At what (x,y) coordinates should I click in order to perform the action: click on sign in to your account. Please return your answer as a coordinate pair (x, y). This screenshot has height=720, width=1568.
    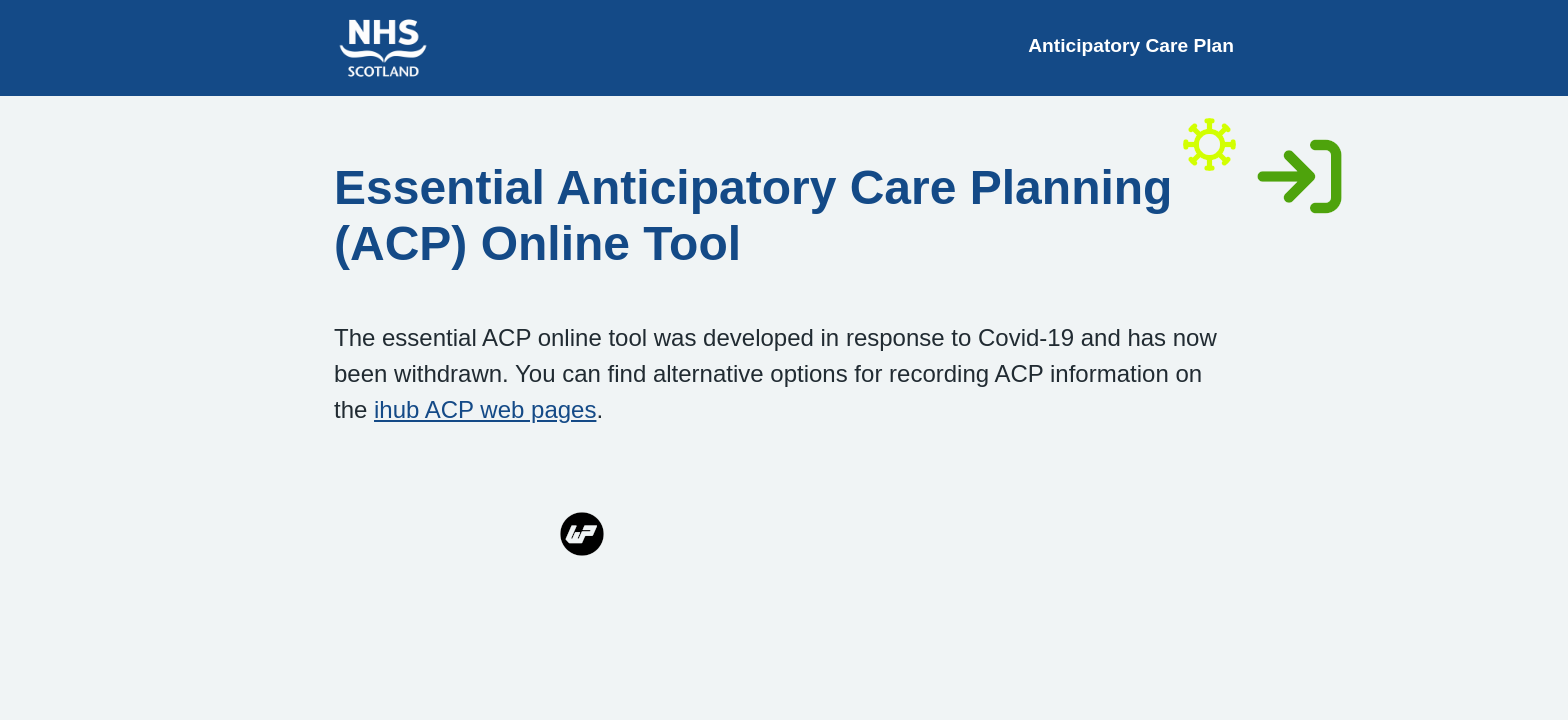
    Looking at the image, I should click on (1299, 176).